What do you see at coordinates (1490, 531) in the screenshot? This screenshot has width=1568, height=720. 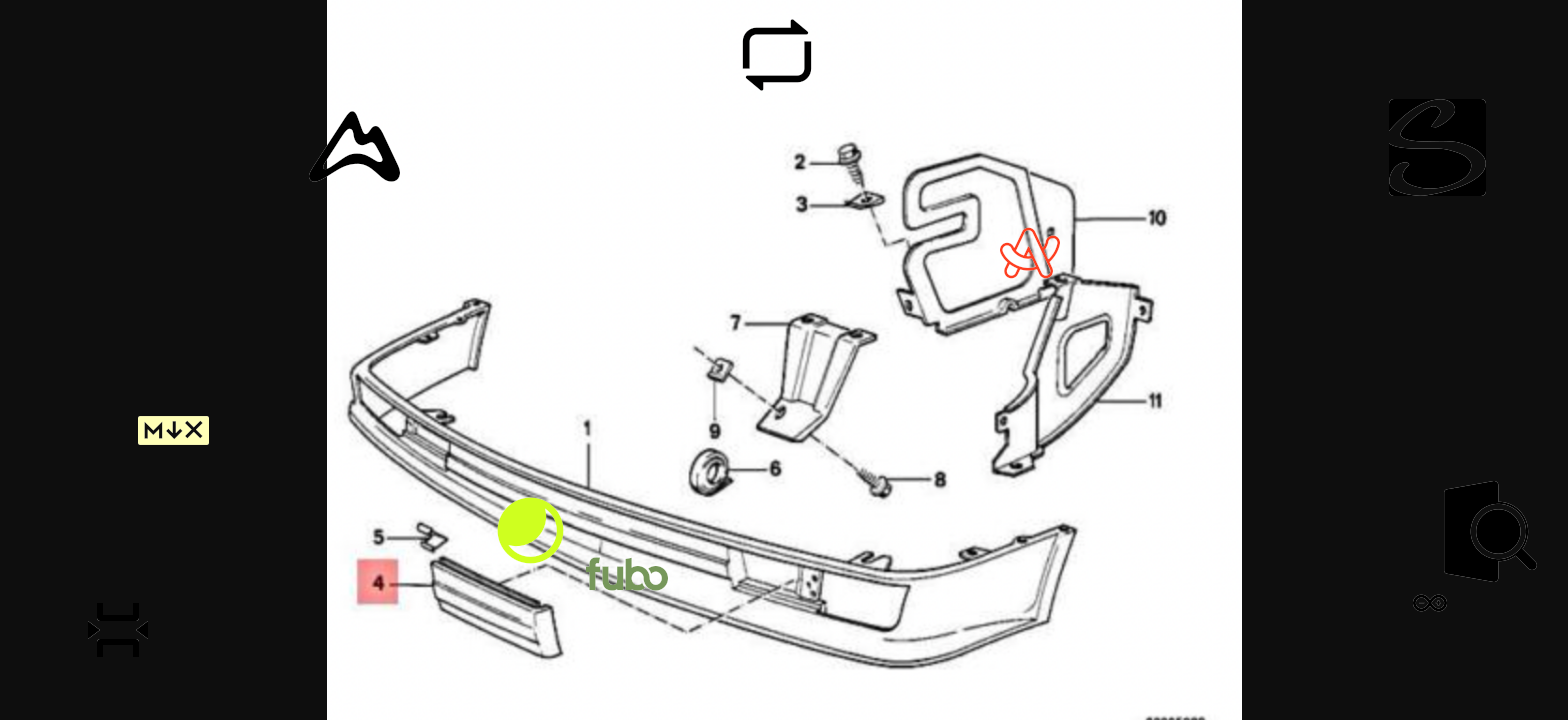 I see `quick look logo - preview files without opening them` at bounding box center [1490, 531].